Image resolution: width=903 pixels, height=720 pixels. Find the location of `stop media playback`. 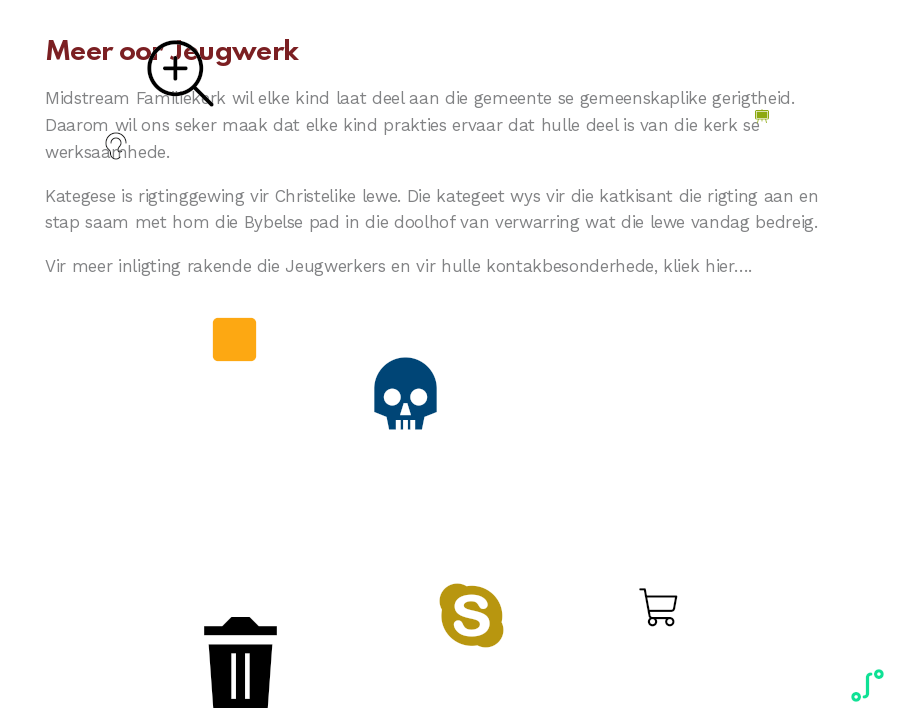

stop media playback is located at coordinates (234, 339).